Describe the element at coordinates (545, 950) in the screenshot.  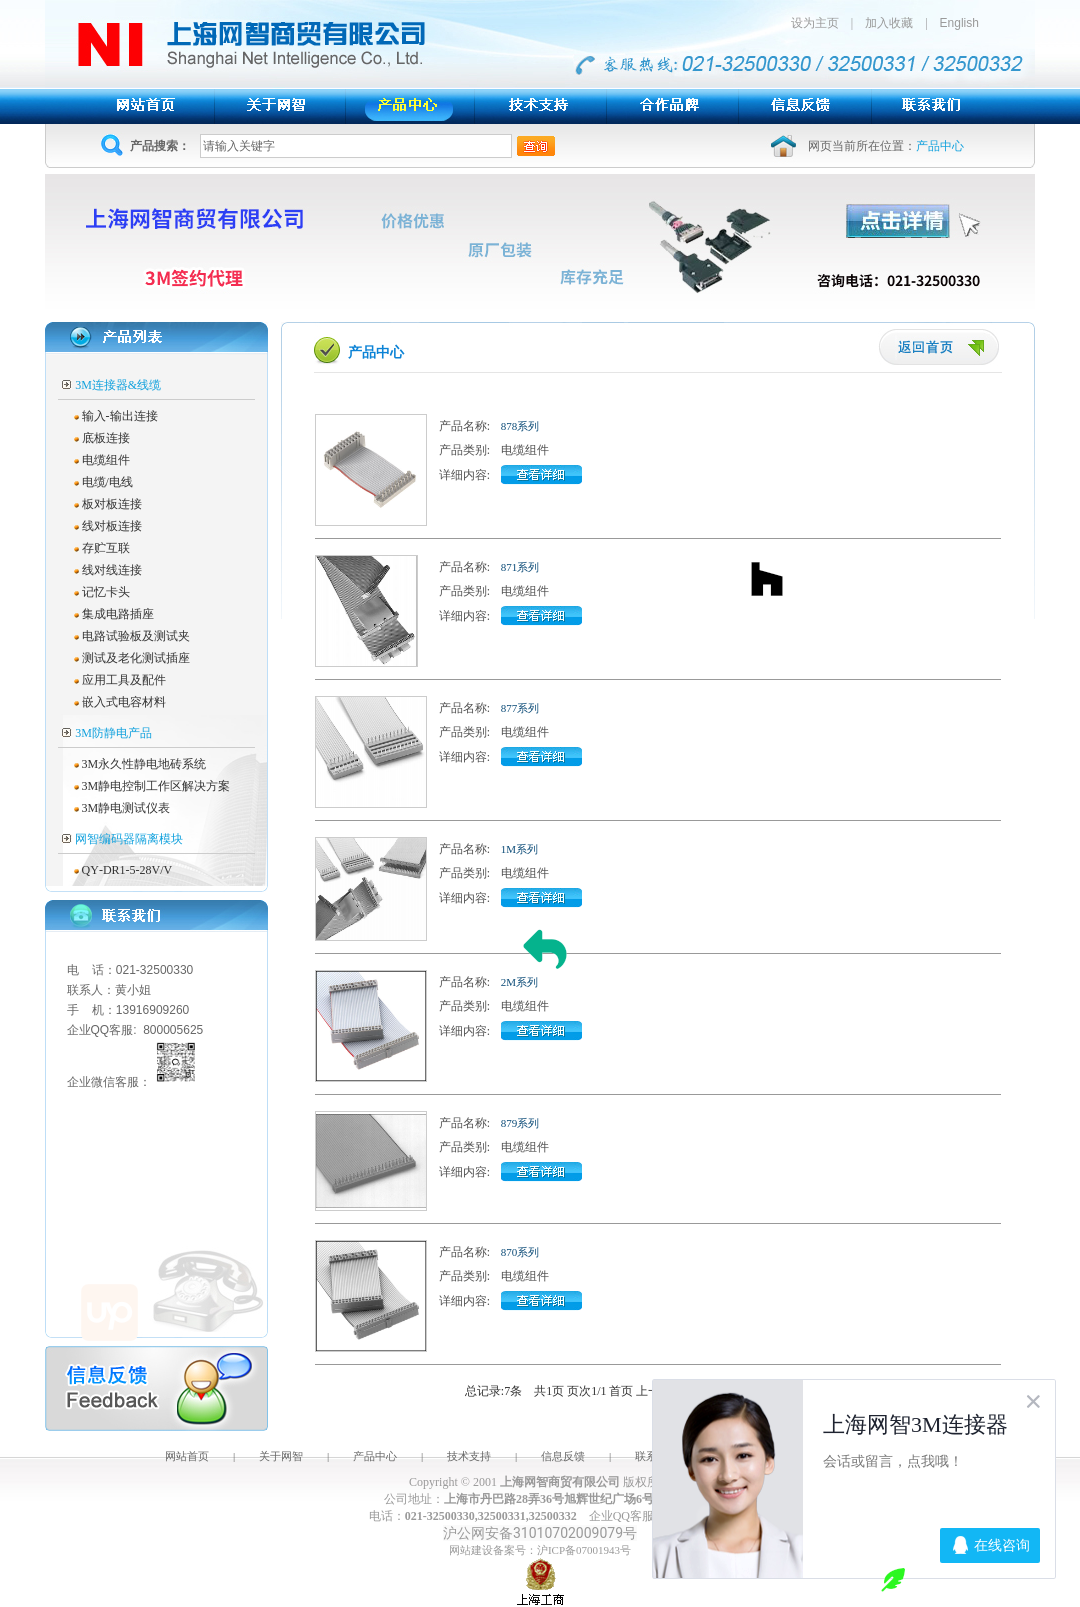
I see `reply to a message` at that location.